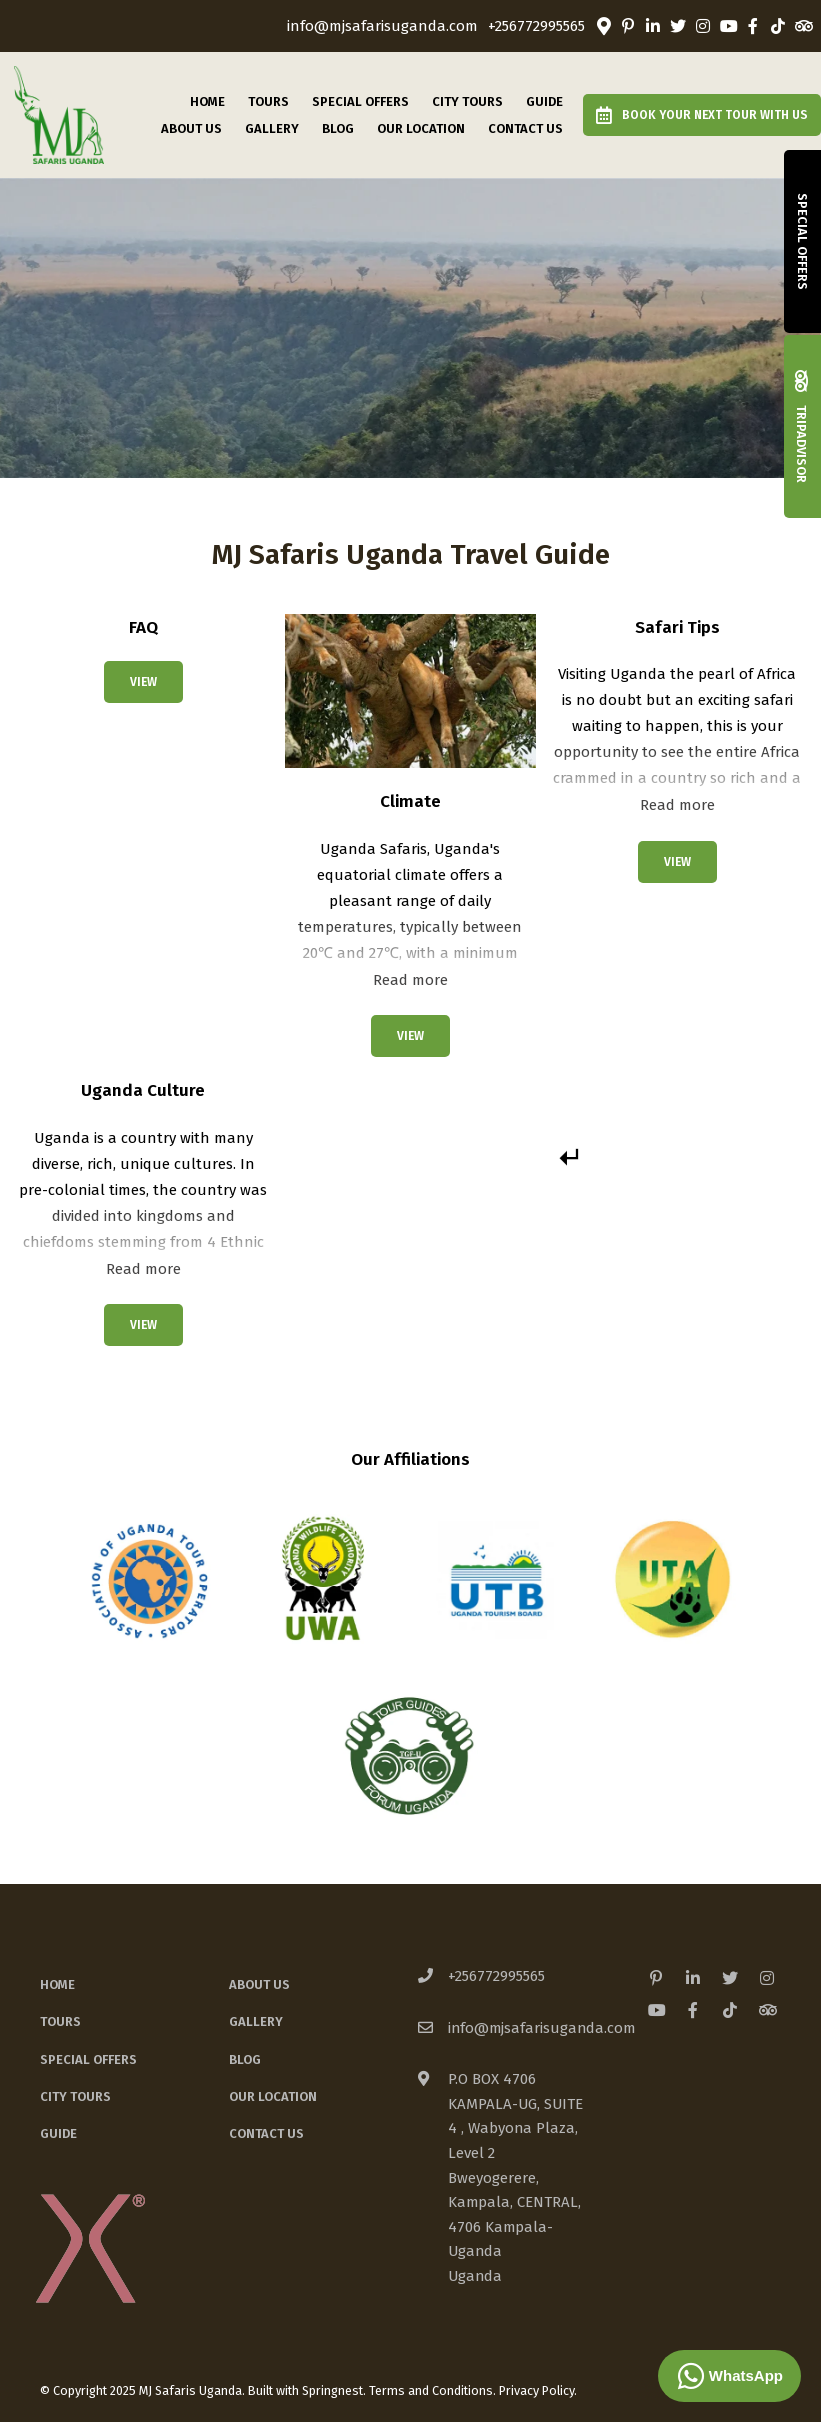 The height and width of the screenshot is (2422, 821). What do you see at coordinates (570, 1157) in the screenshot?
I see `return to previous line or submit input` at bounding box center [570, 1157].